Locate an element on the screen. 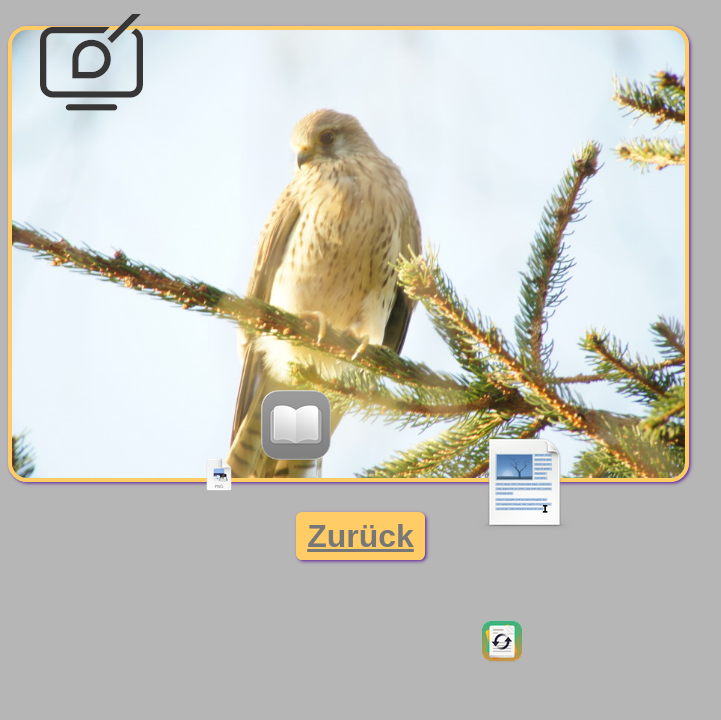 The height and width of the screenshot is (720, 721). a PNG image file is located at coordinates (219, 475).